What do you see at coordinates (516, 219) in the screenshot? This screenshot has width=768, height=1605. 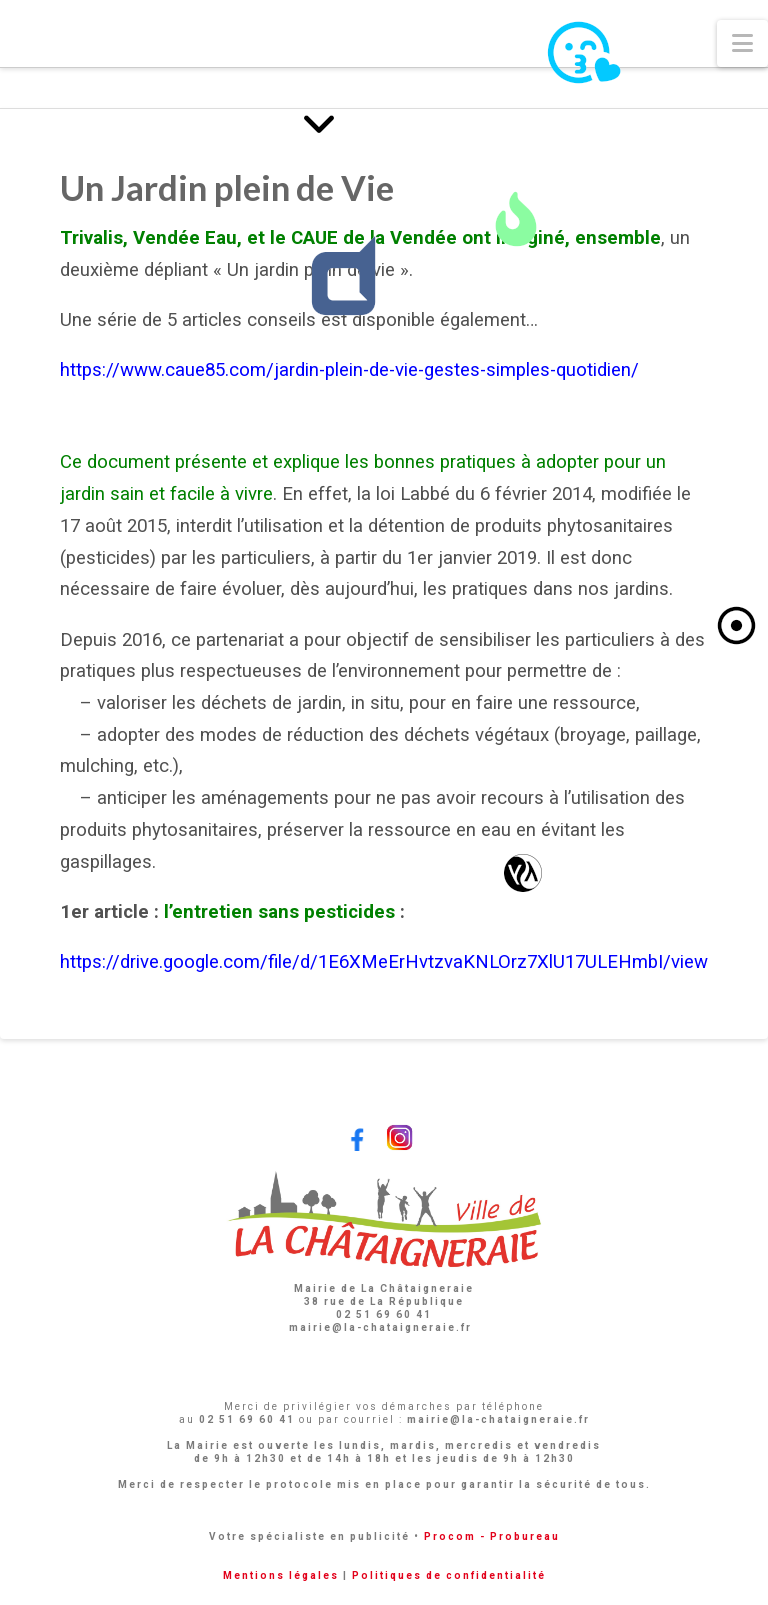 I see `indicates trending or hot content` at bounding box center [516, 219].